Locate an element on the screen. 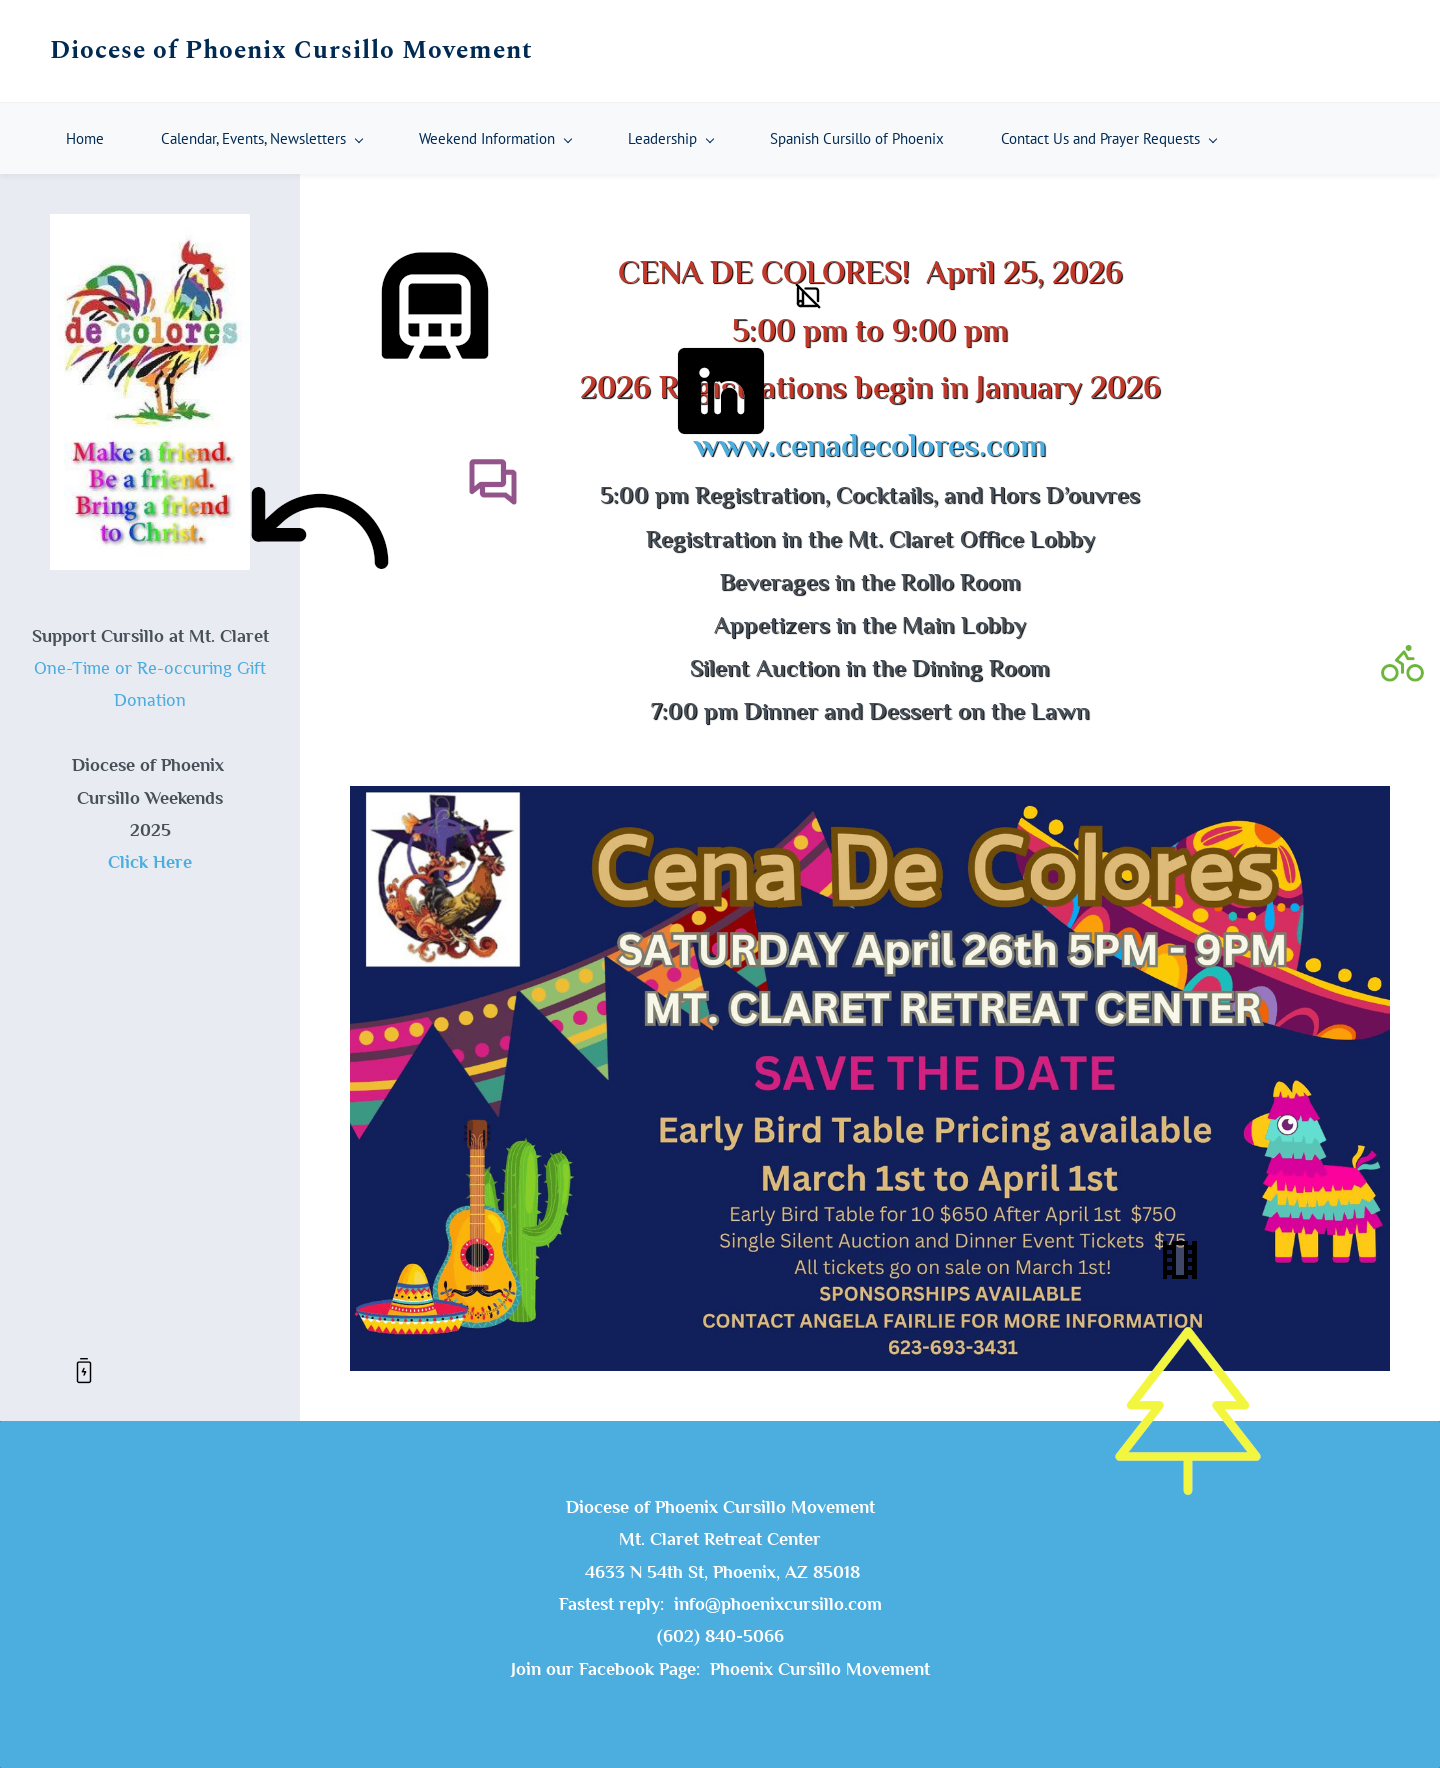 Image resolution: width=1440 pixels, height=1768 pixels. open LinkedIn profile or app is located at coordinates (721, 391).